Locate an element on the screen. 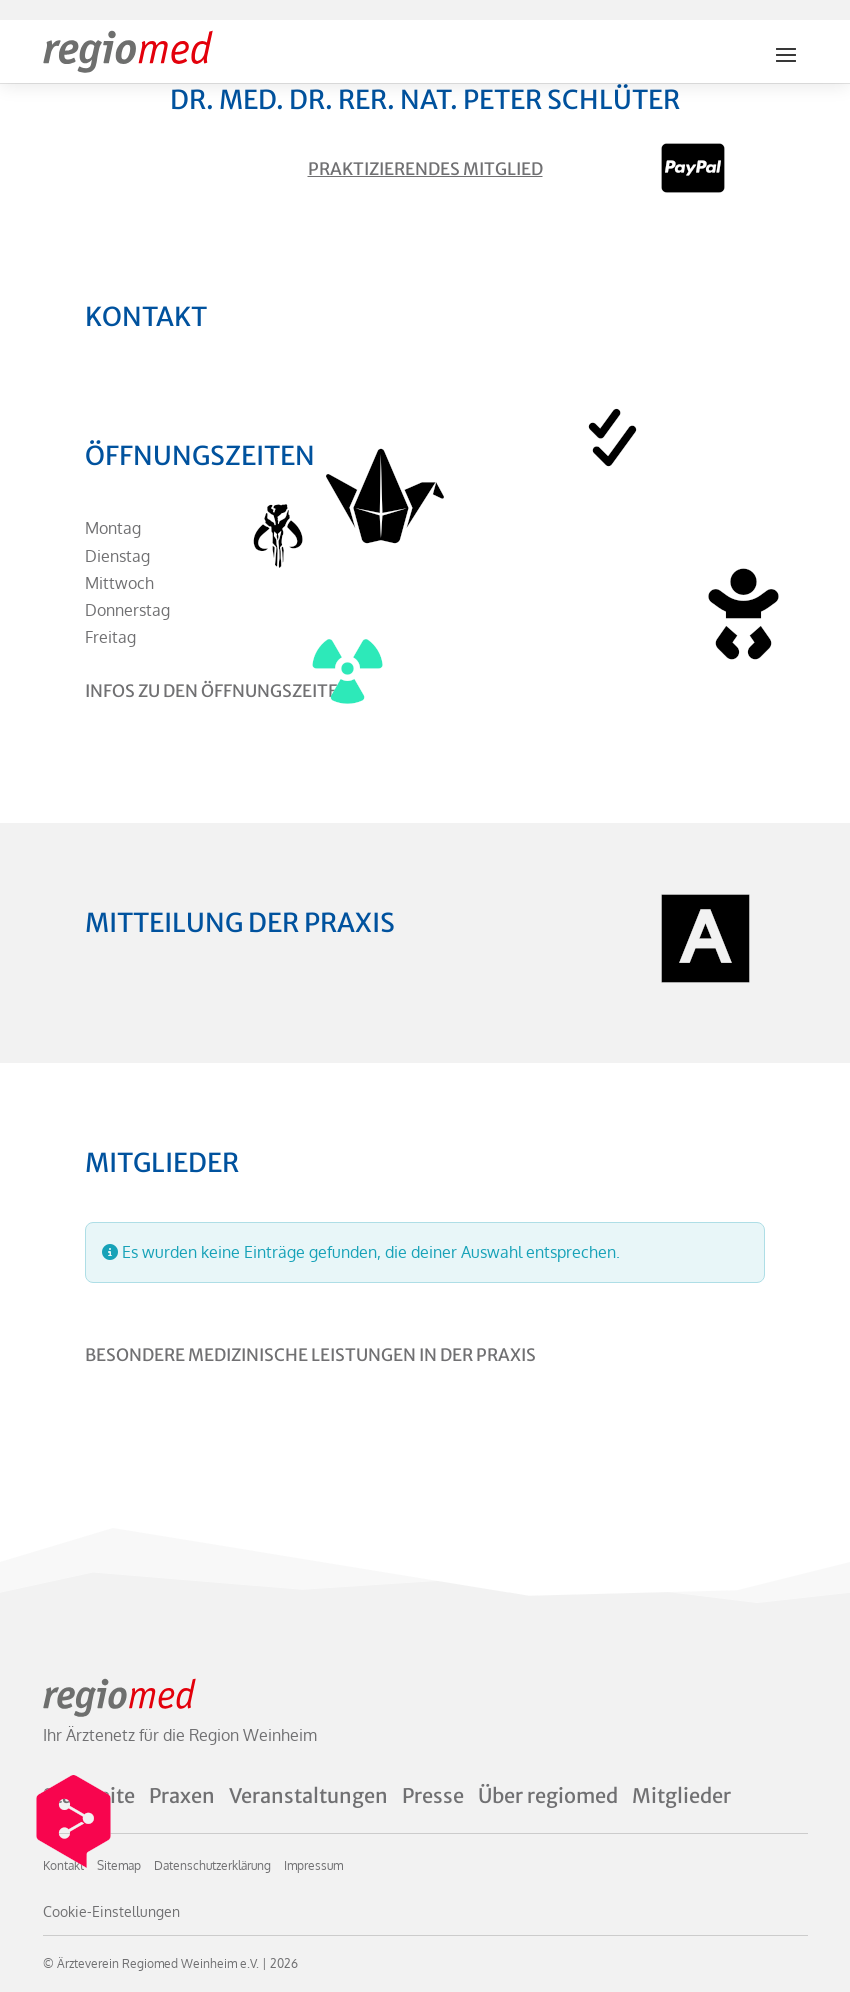 The image size is (850, 1992). indicates radioactive or hazardous material warning is located at coordinates (347, 668).